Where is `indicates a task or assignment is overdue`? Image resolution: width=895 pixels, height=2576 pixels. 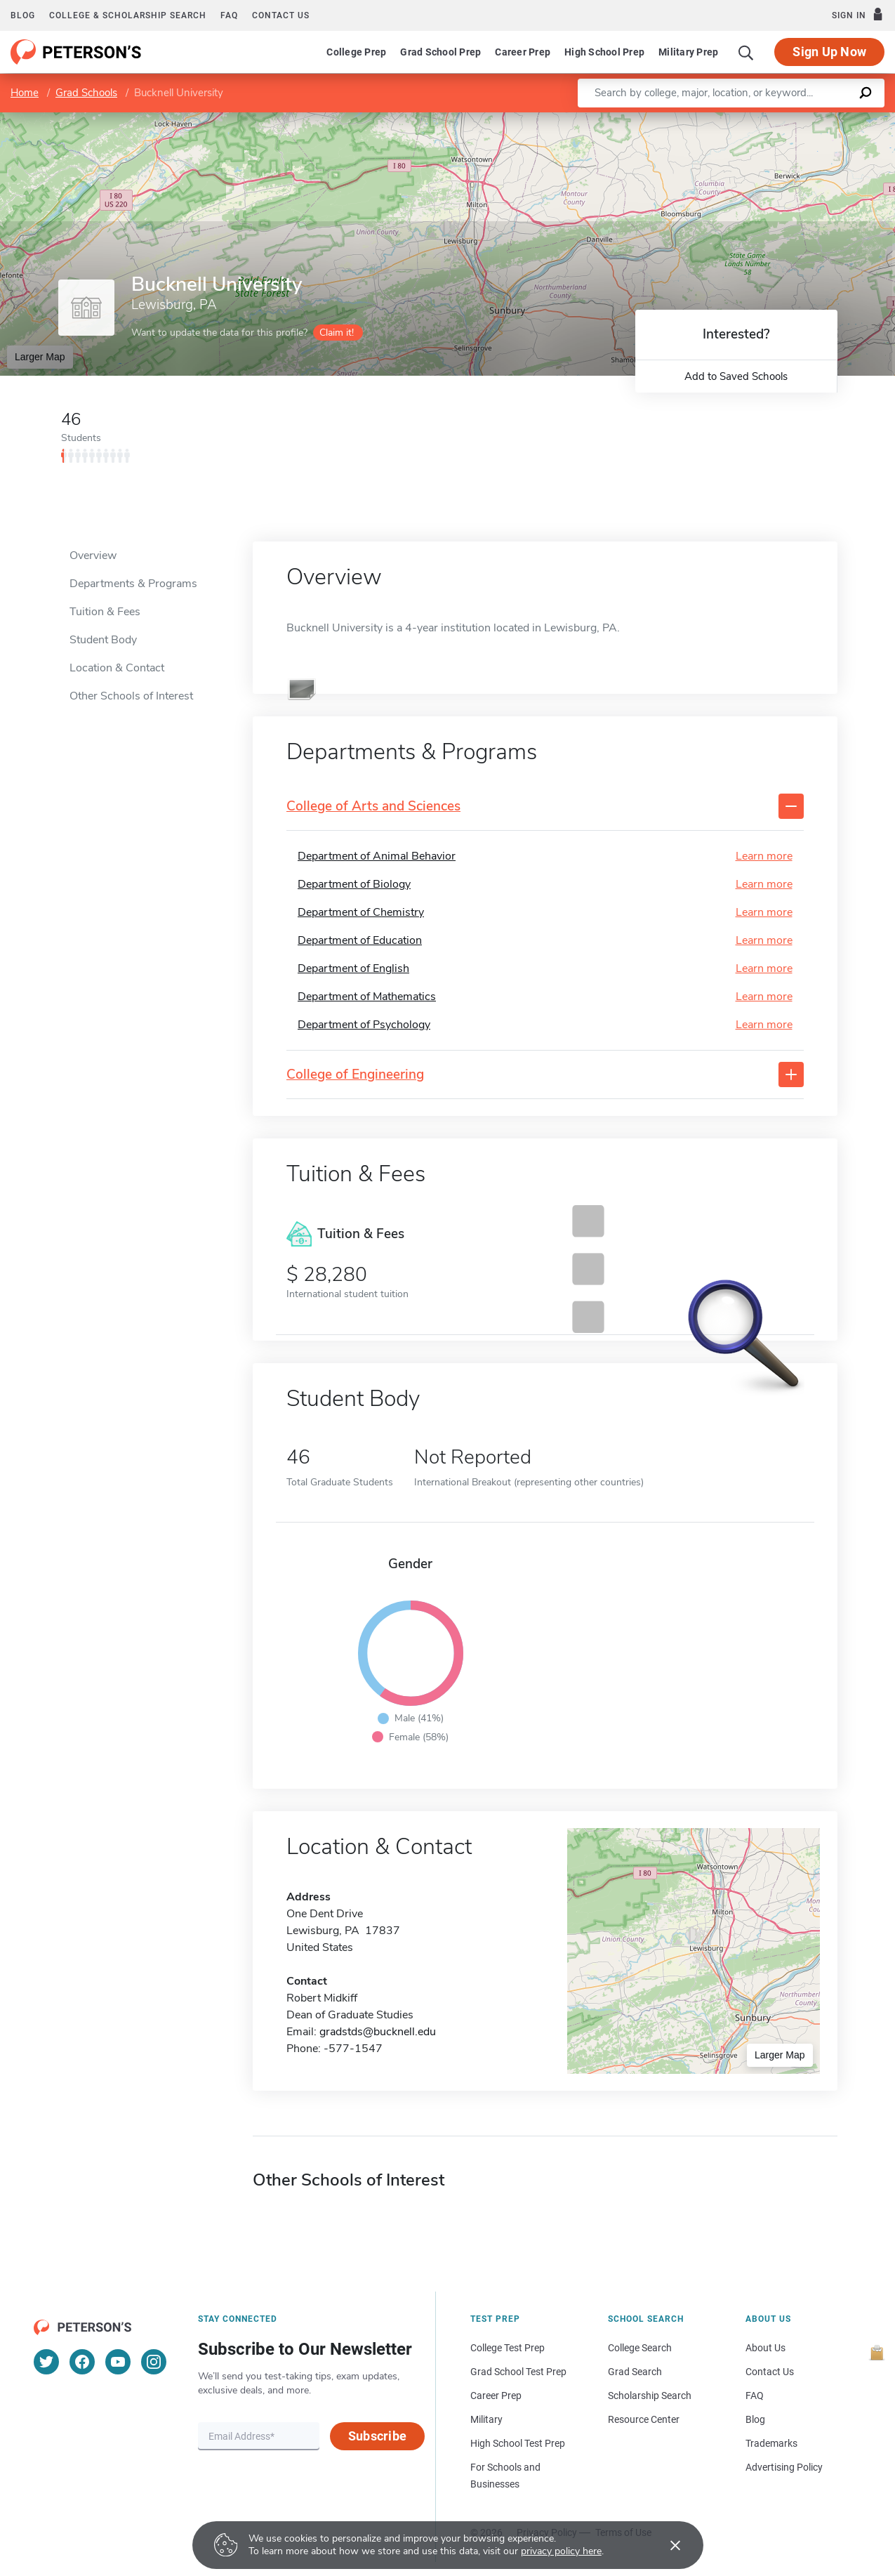 indicates a task or assignment is overdue is located at coordinates (877, 2353).